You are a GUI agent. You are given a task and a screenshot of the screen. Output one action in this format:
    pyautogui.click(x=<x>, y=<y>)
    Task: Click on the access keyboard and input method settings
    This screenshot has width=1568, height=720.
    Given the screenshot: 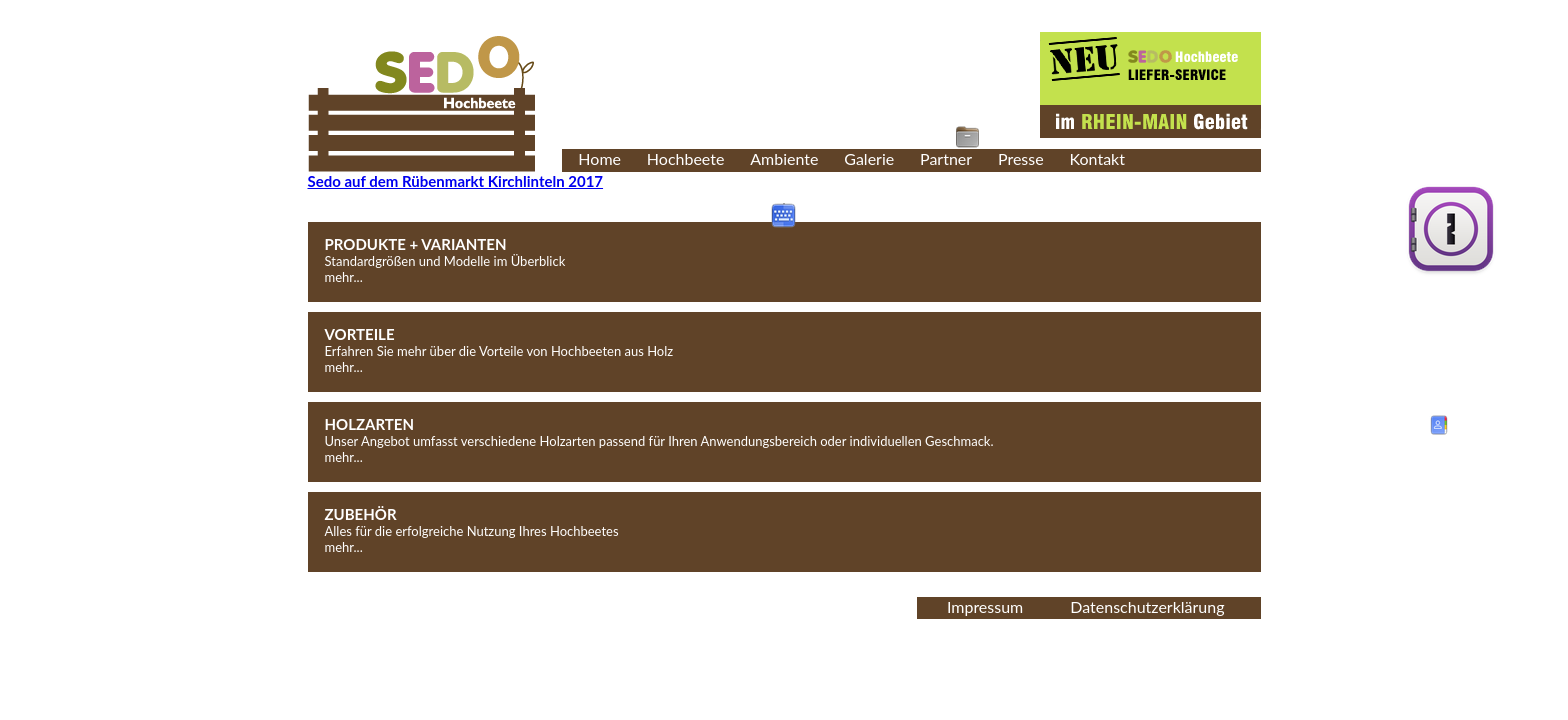 What is the action you would take?
    pyautogui.click(x=783, y=215)
    